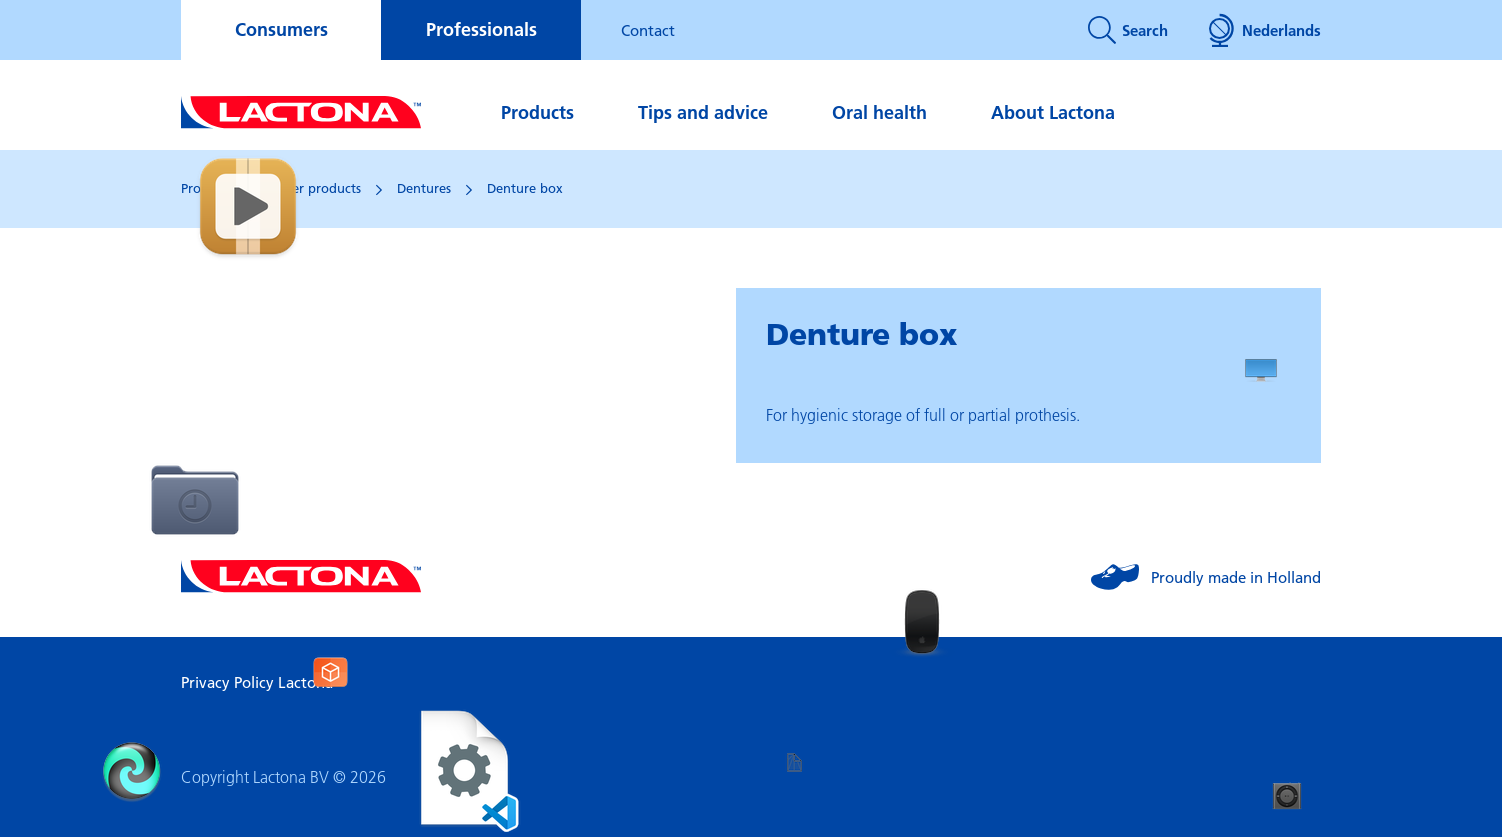 The width and height of the screenshot is (1502, 837). I want to click on disk erasing or secure wipe in progress, so click(132, 771).